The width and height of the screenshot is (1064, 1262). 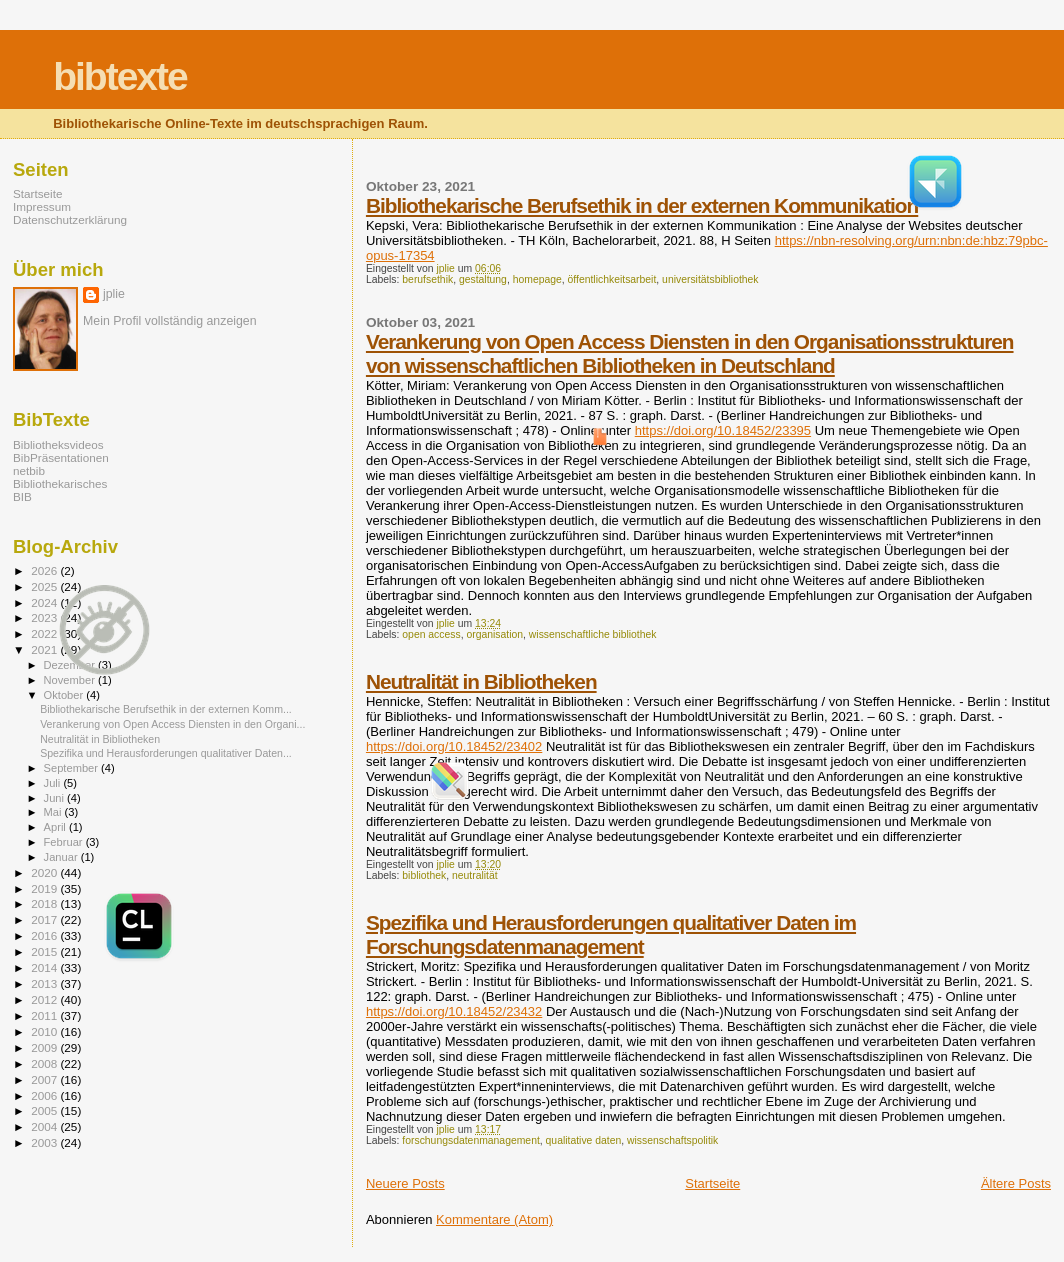 What do you see at coordinates (139, 926) in the screenshot?
I see `open CLion IDE application` at bounding box center [139, 926].